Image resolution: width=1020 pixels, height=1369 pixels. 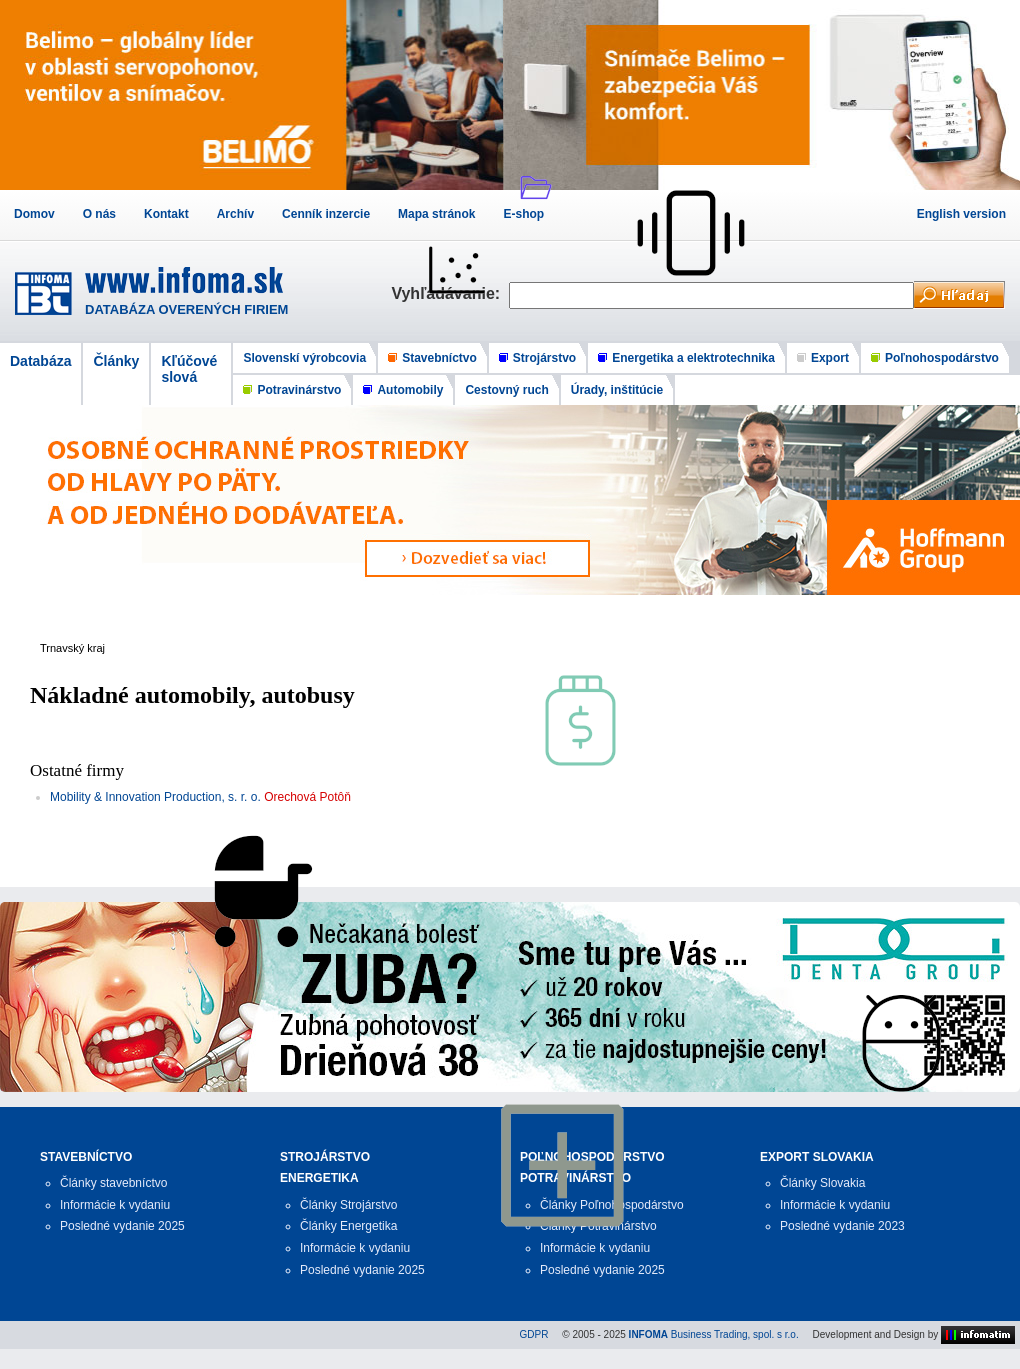 I want to click on open folder to view contents, so click(x=535, y=187).